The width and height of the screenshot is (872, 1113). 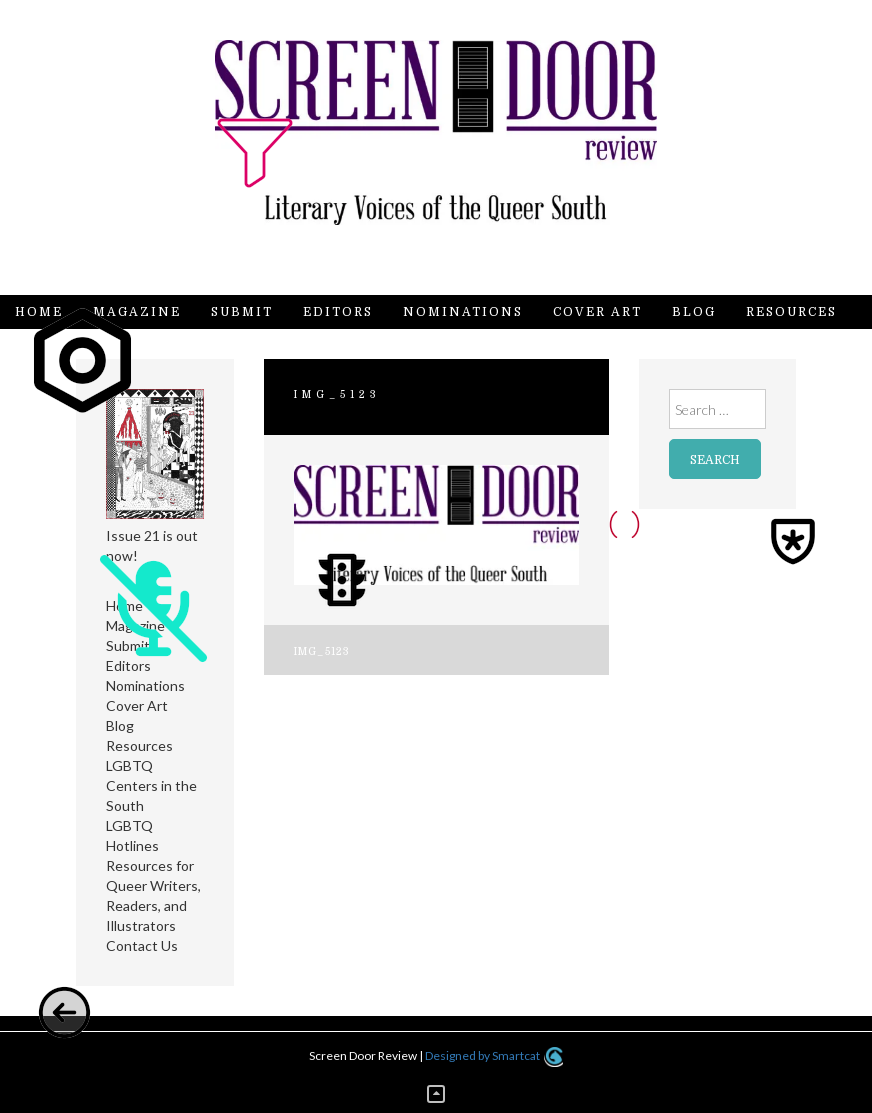 What do you see at coordinates (342, 580) in the screenshot?
I see `view traffic conditions` at bounding box center [342, 580].